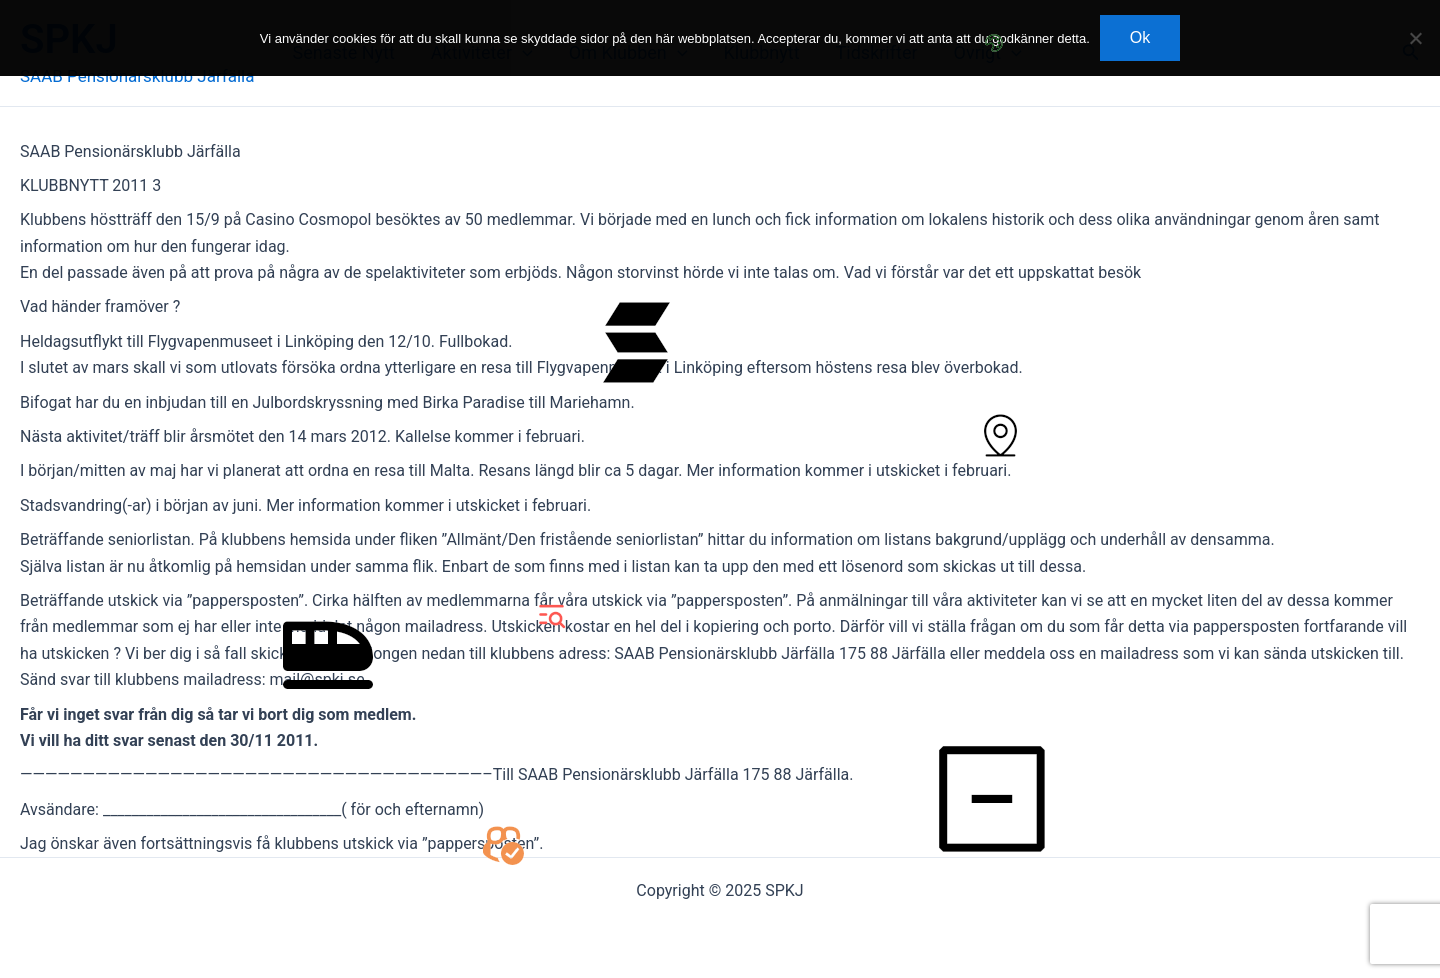 The height and width of the screenshot is (978, 1440). What do you see at coordinates (328, 653) in the screenshot?
I see `view train schedules or rail services` at bounding box center [328, 653].